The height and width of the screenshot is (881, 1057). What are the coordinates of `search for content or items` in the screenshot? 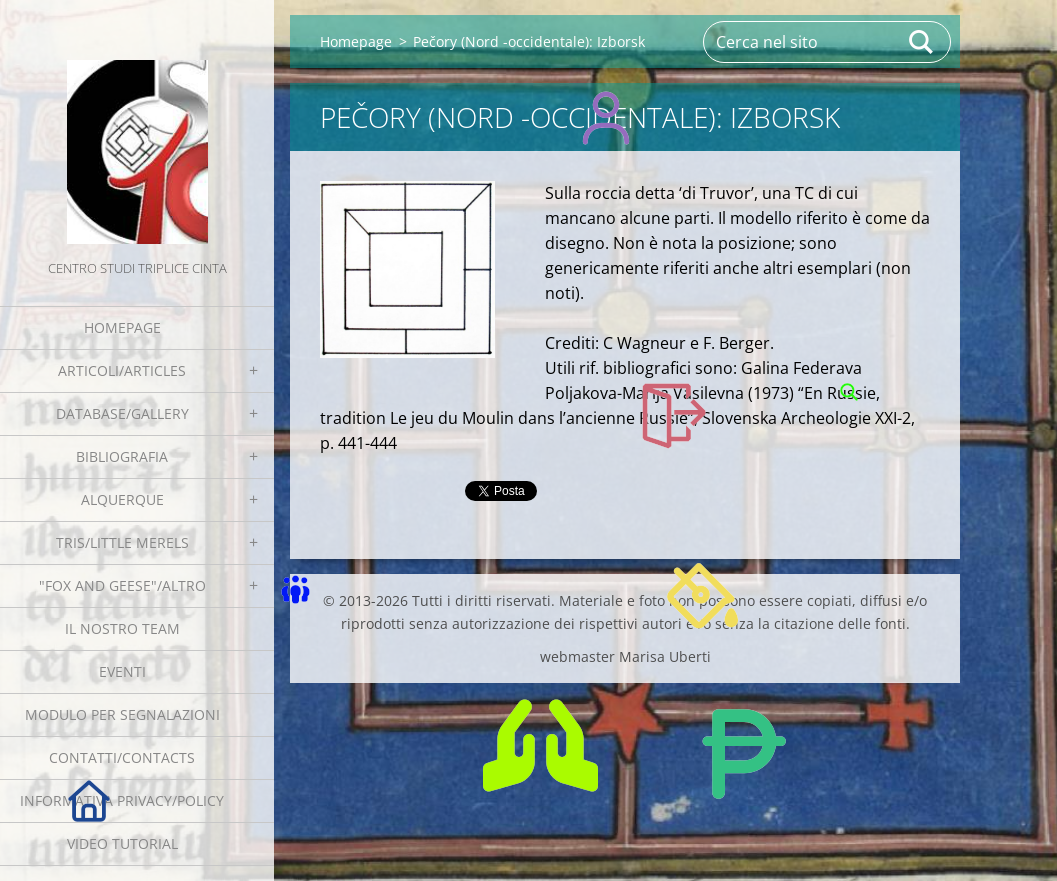 It's located at (849, 392).